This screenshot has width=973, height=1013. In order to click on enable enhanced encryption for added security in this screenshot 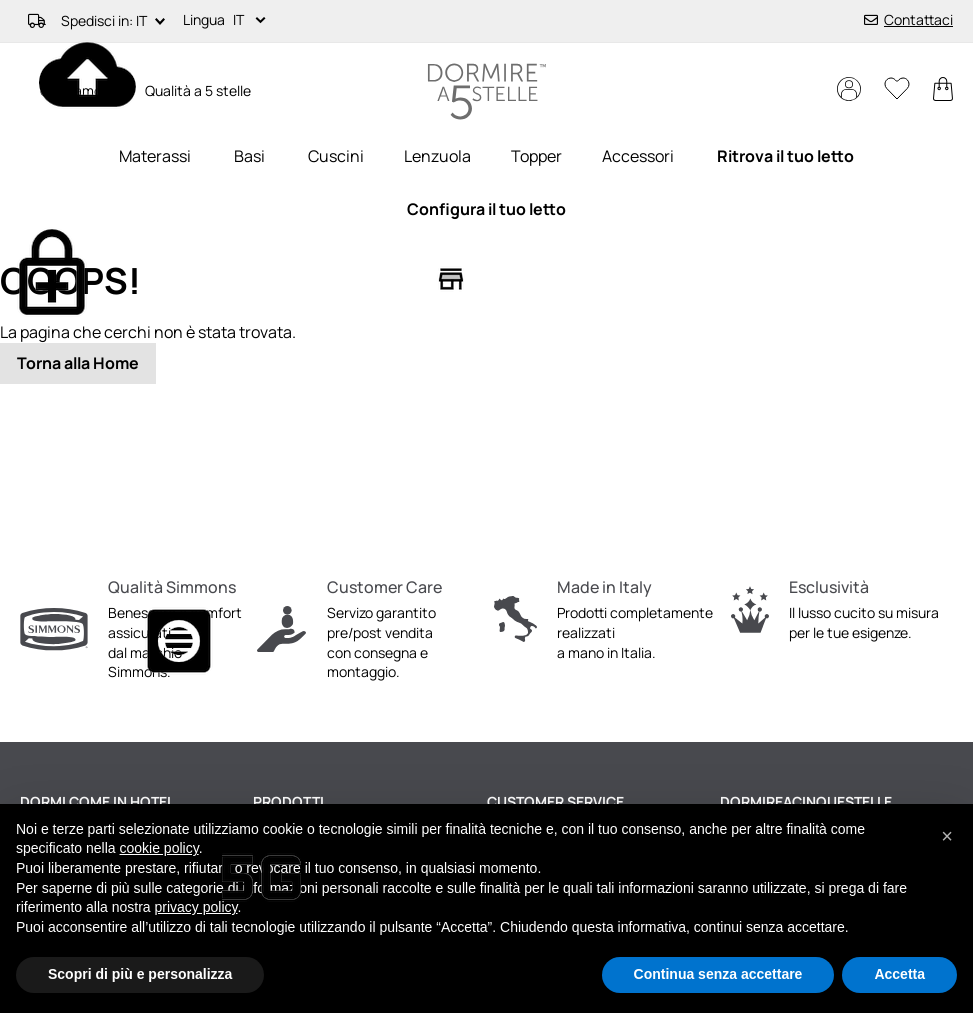, I will do `click(52, 274)`.